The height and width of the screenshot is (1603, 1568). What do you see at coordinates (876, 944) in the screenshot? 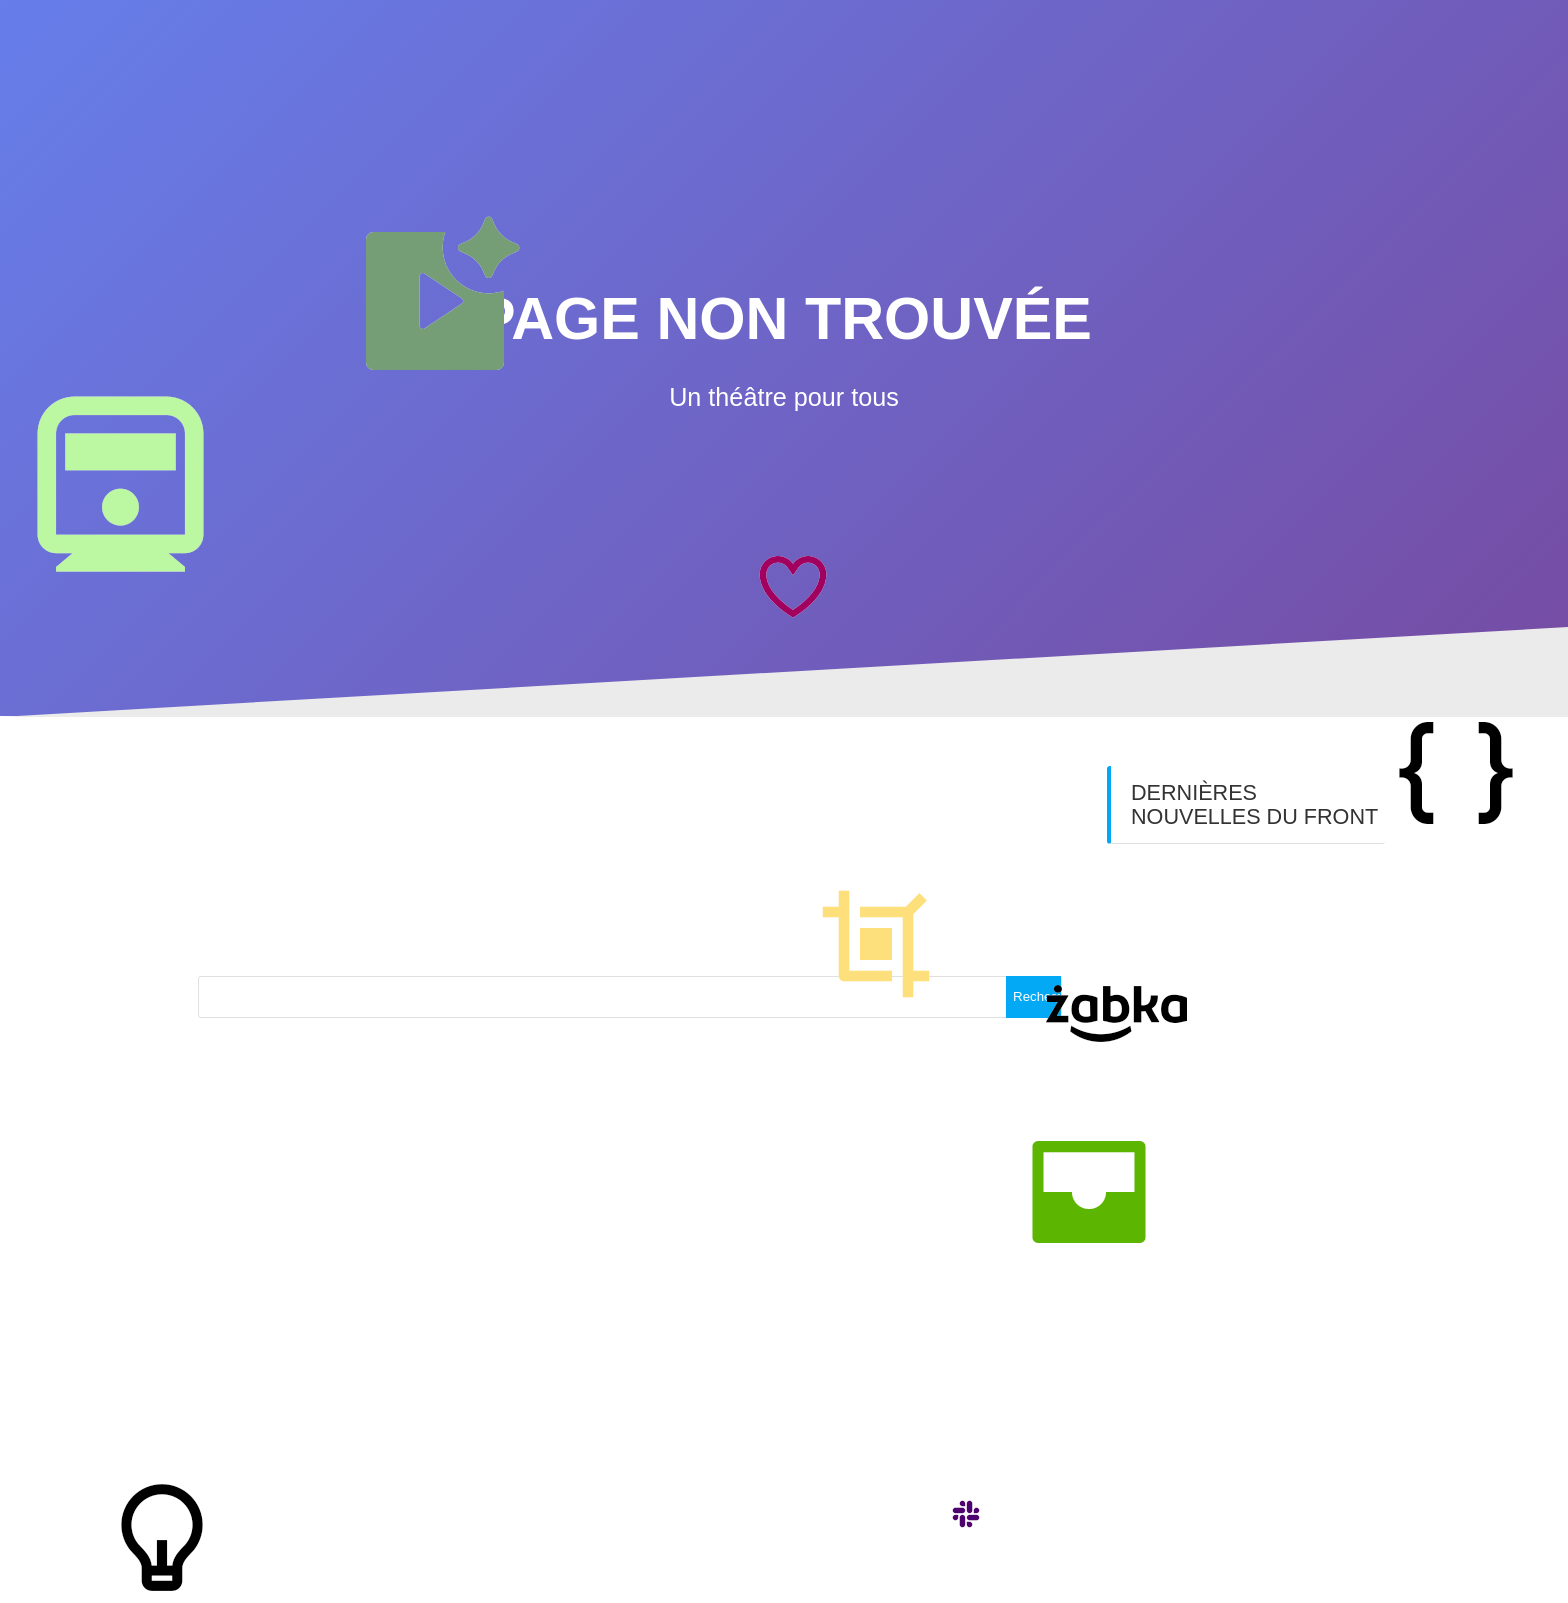
I see `crop an image or photo` at bounding box center [876, 944].